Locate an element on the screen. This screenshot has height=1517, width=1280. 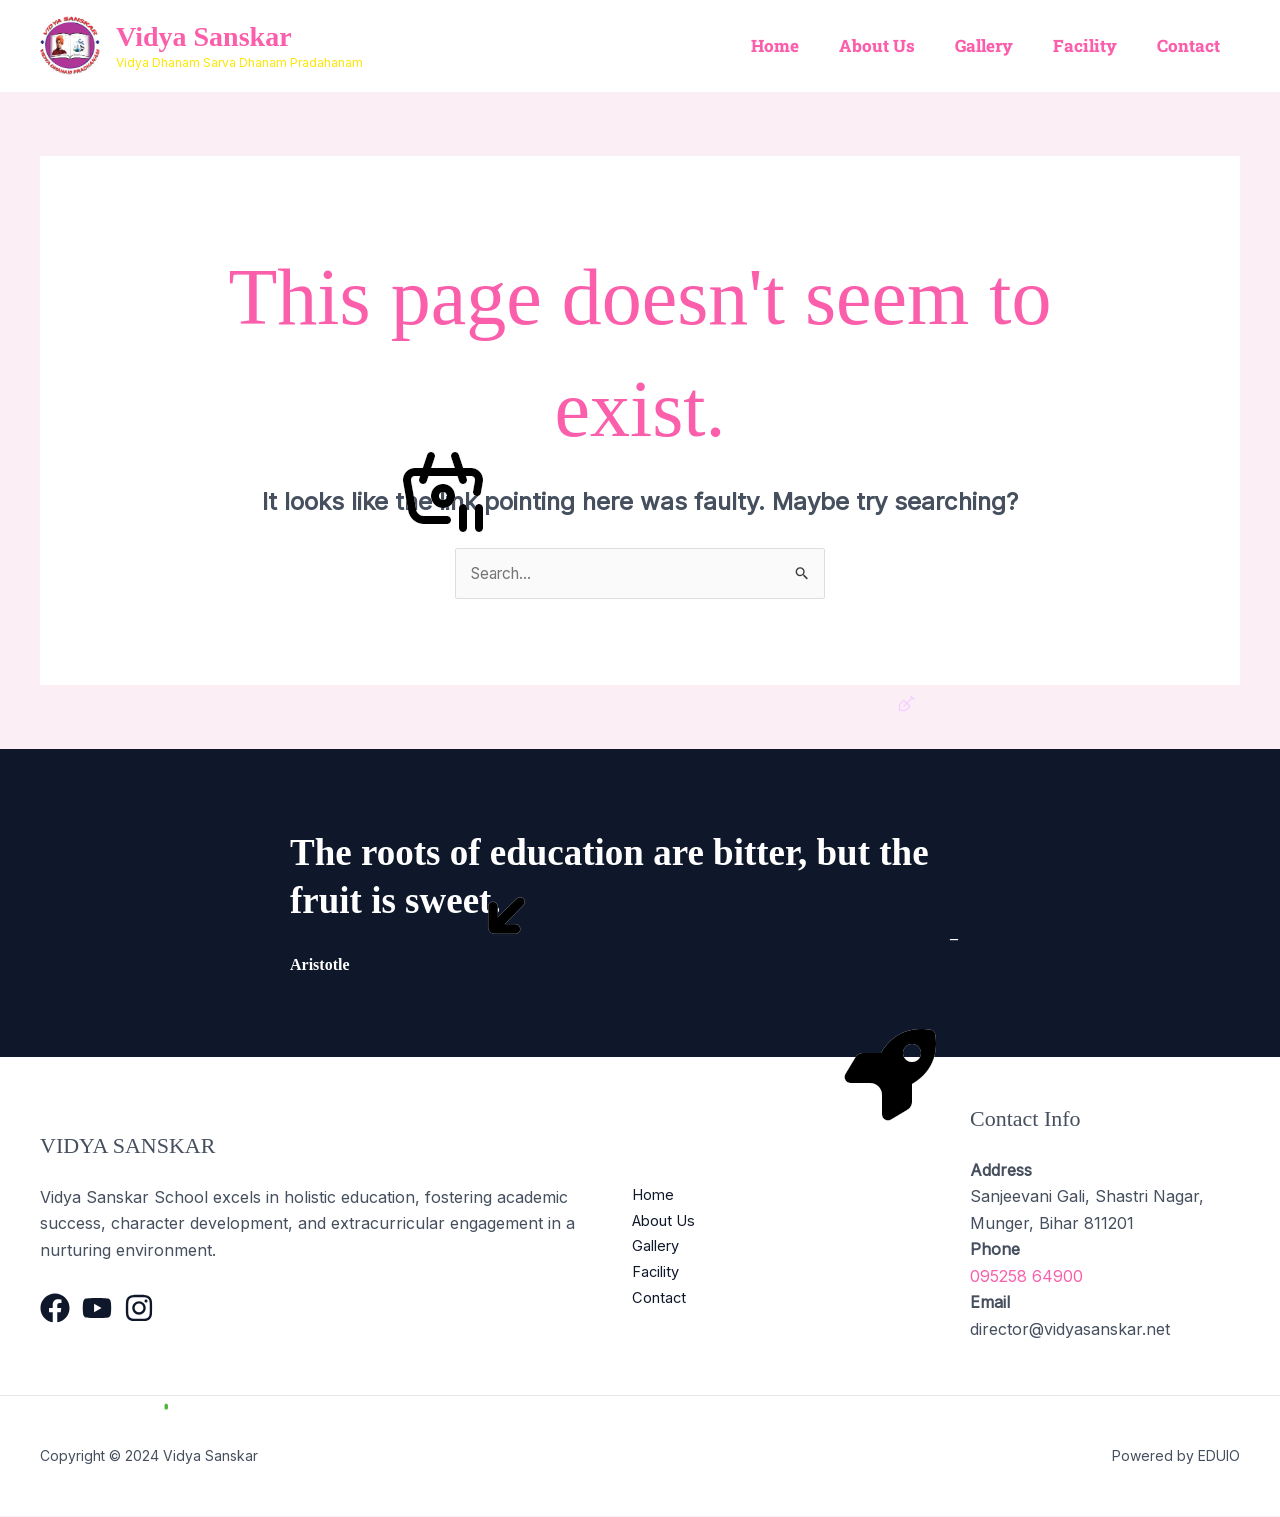
indicates no cellular signal available is located at coordinates (193, 1386).